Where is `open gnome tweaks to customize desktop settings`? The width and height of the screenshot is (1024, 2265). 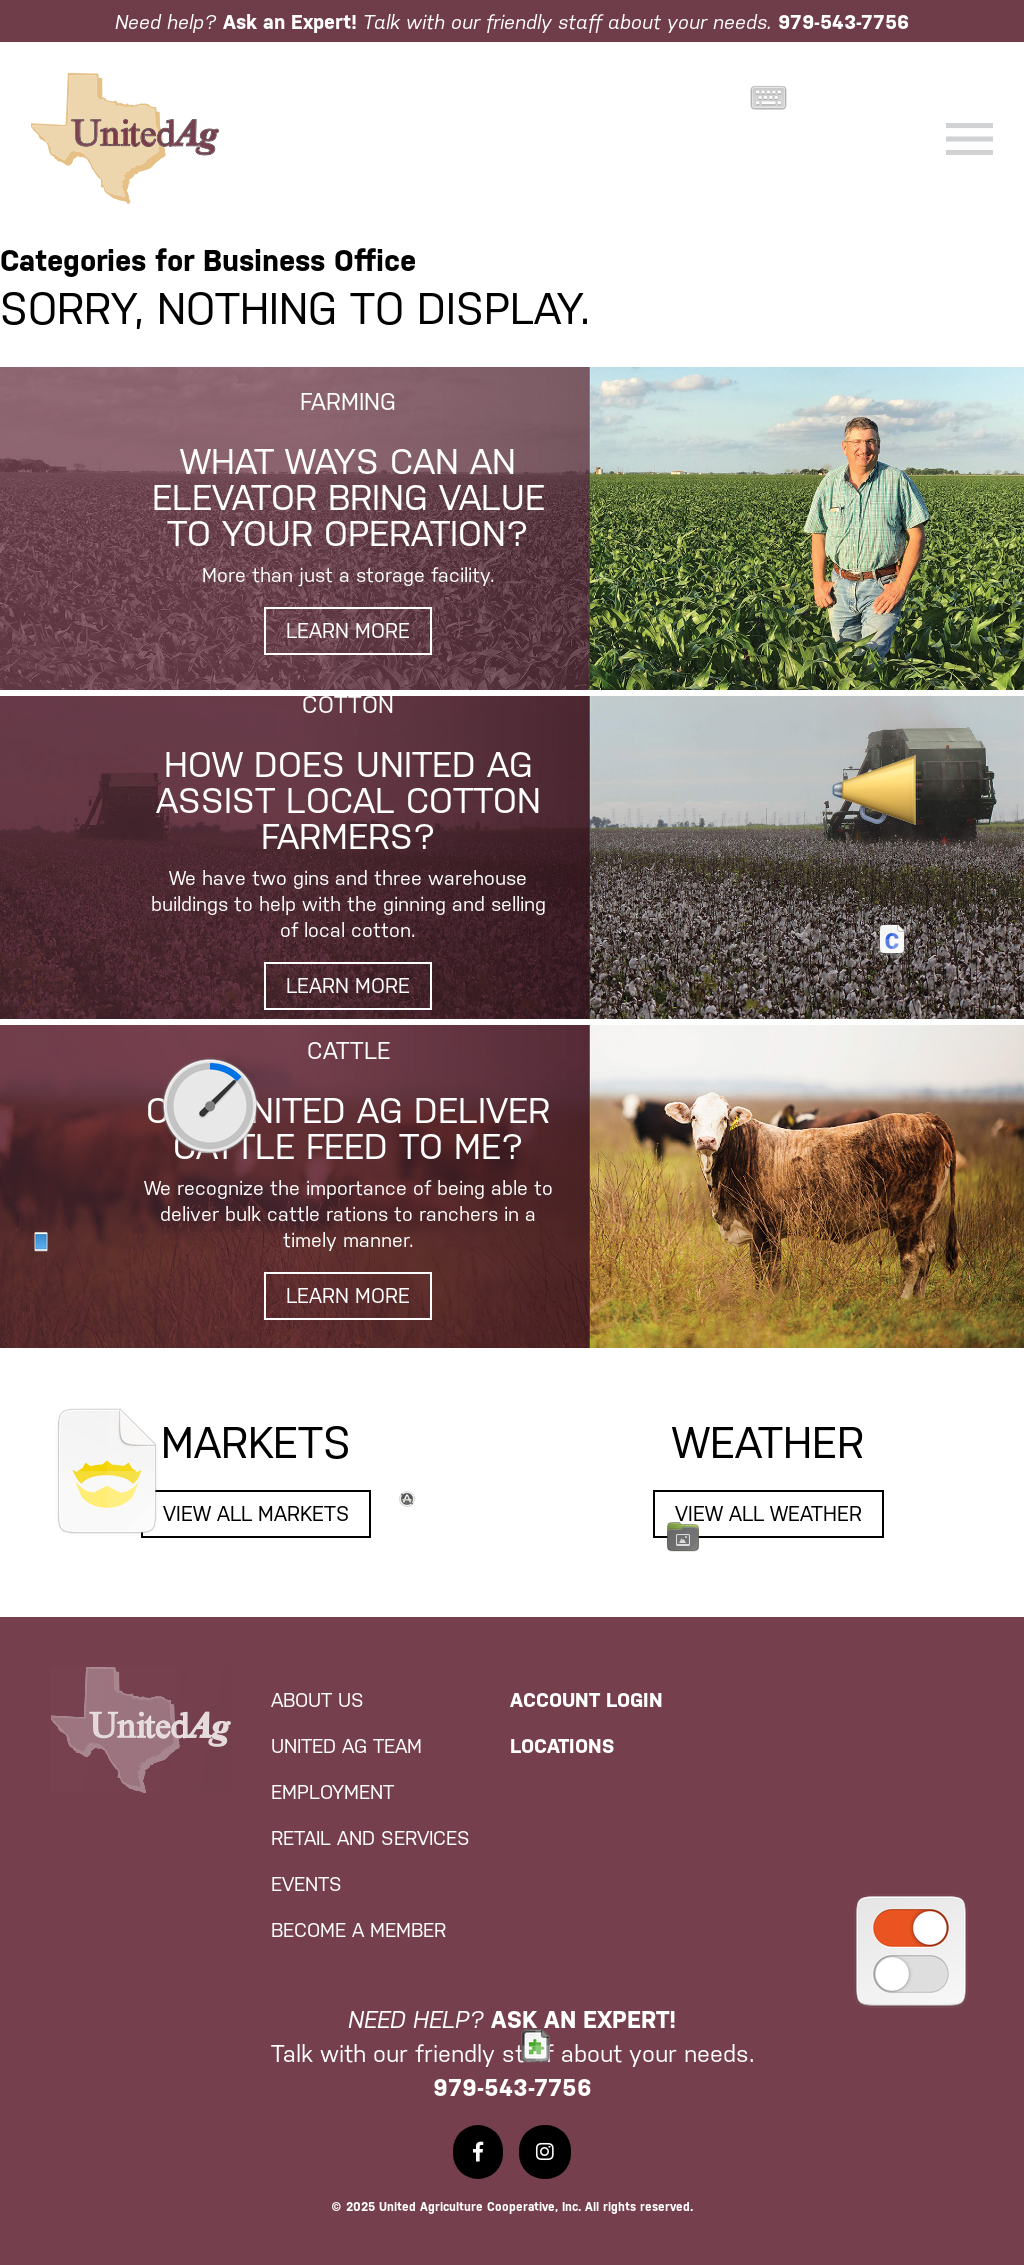
open gnome tweaks to customize desktop settings is located at coordinates (911, 1951).